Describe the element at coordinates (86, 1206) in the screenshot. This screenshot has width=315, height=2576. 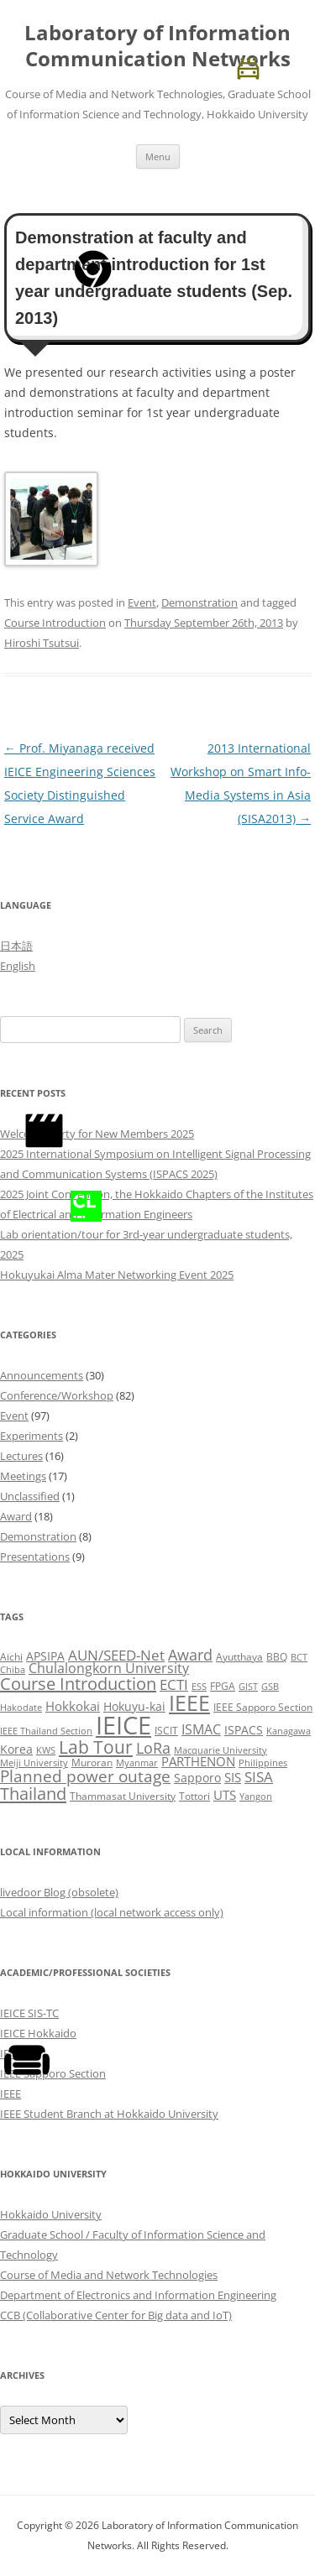
I see `open CLion IDE` at that location.